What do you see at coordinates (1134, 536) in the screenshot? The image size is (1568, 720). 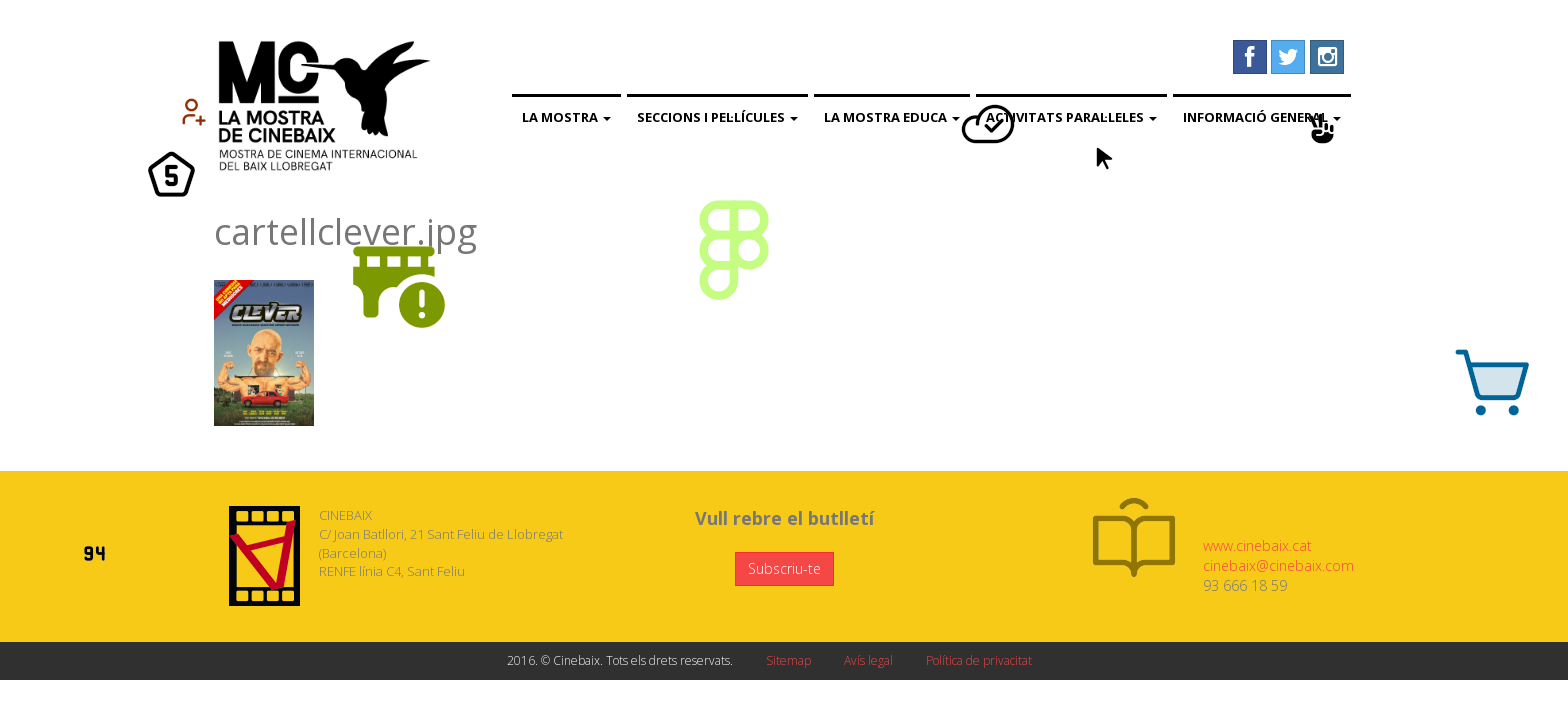 I see `view user profile or contact details` at bounding box center [1134, 536].